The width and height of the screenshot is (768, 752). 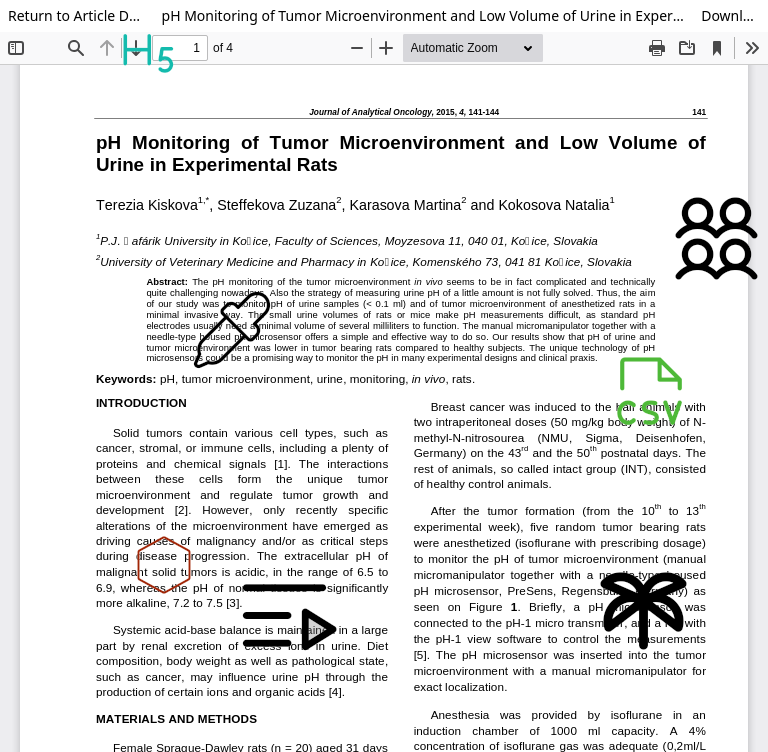 What do you see at coordinates (164, 565) in the screenshot?
I see `generic shape or container element` at bounding box center [164, 565].